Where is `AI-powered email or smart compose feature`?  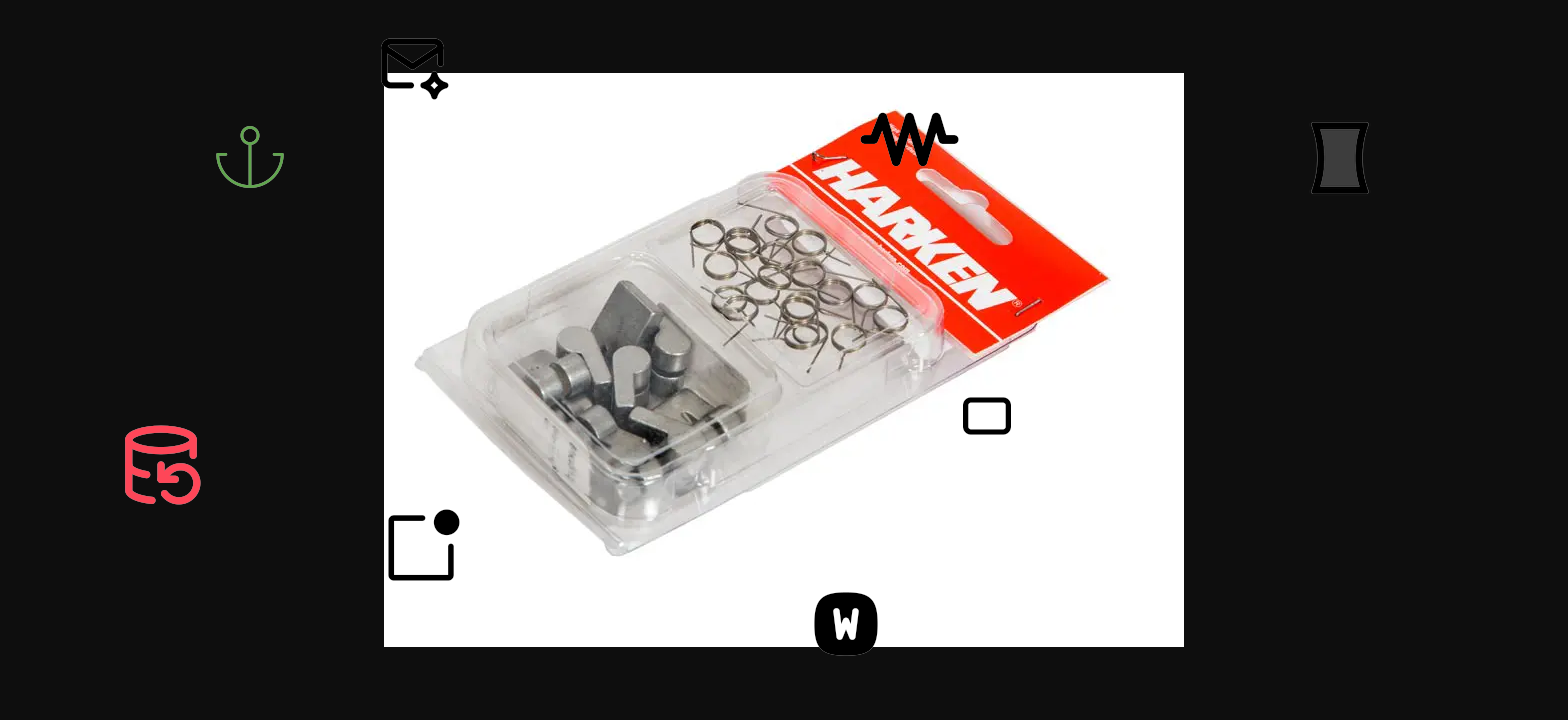
AI-powered email or smart compose feature is located at coordinates (412, 63).